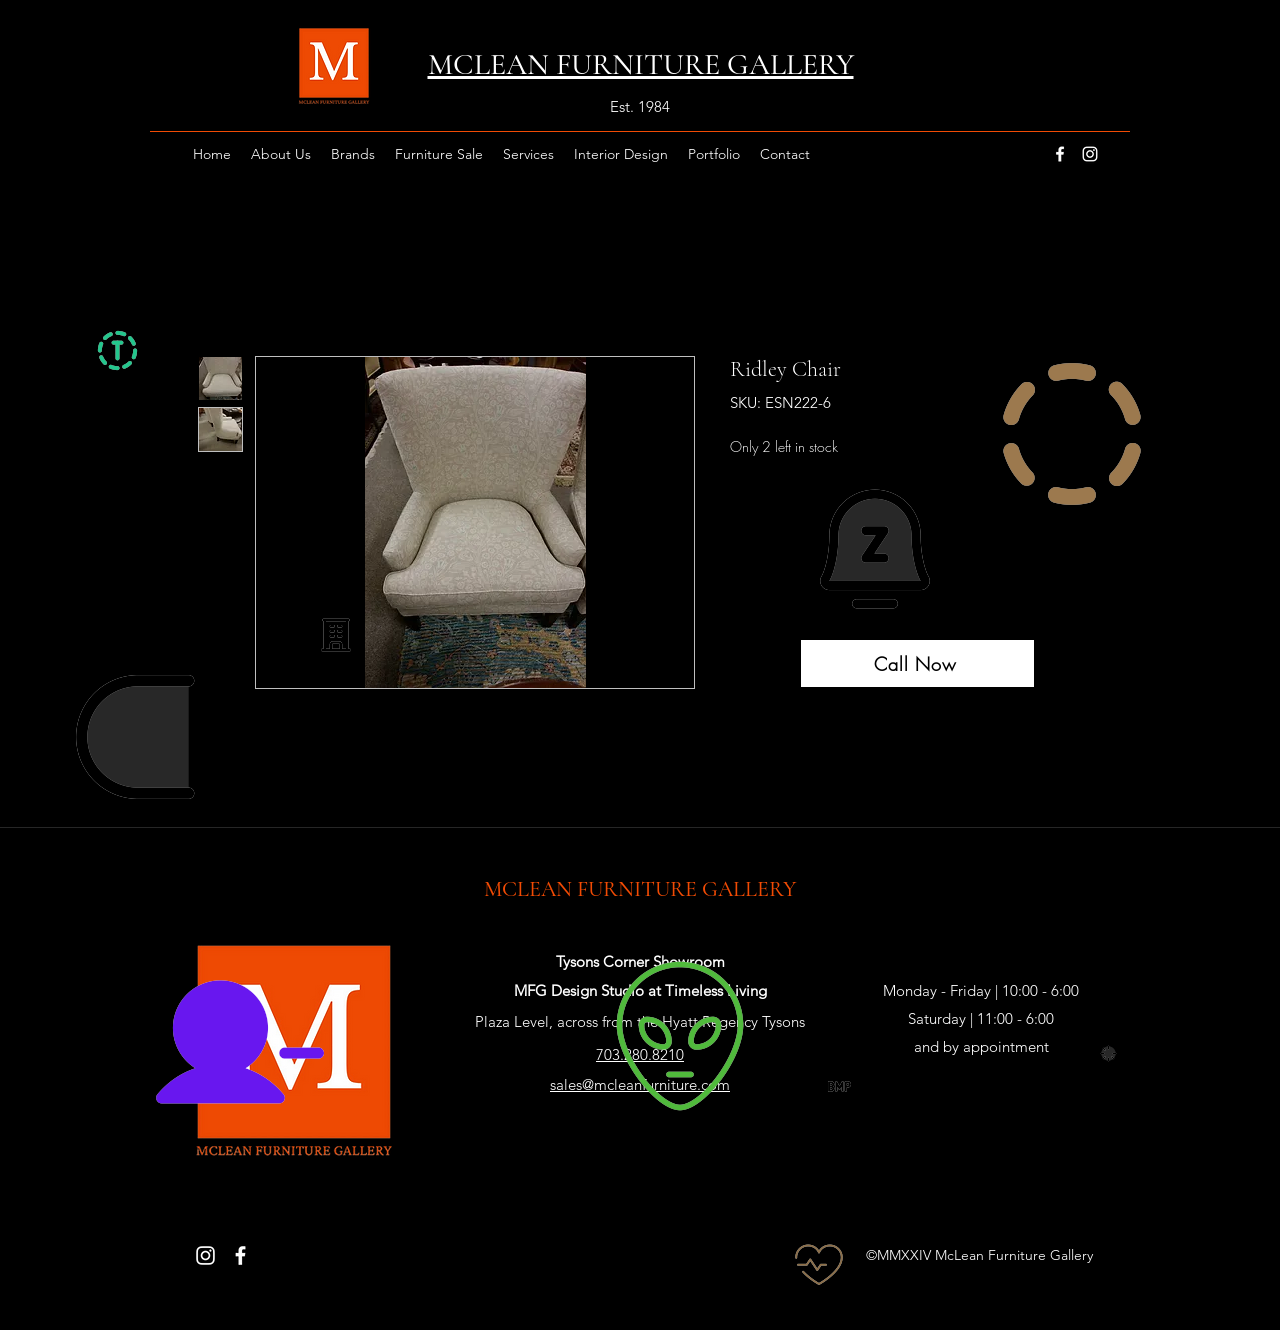  I want to click on view health or fitness metrics, so click(819, 1263).